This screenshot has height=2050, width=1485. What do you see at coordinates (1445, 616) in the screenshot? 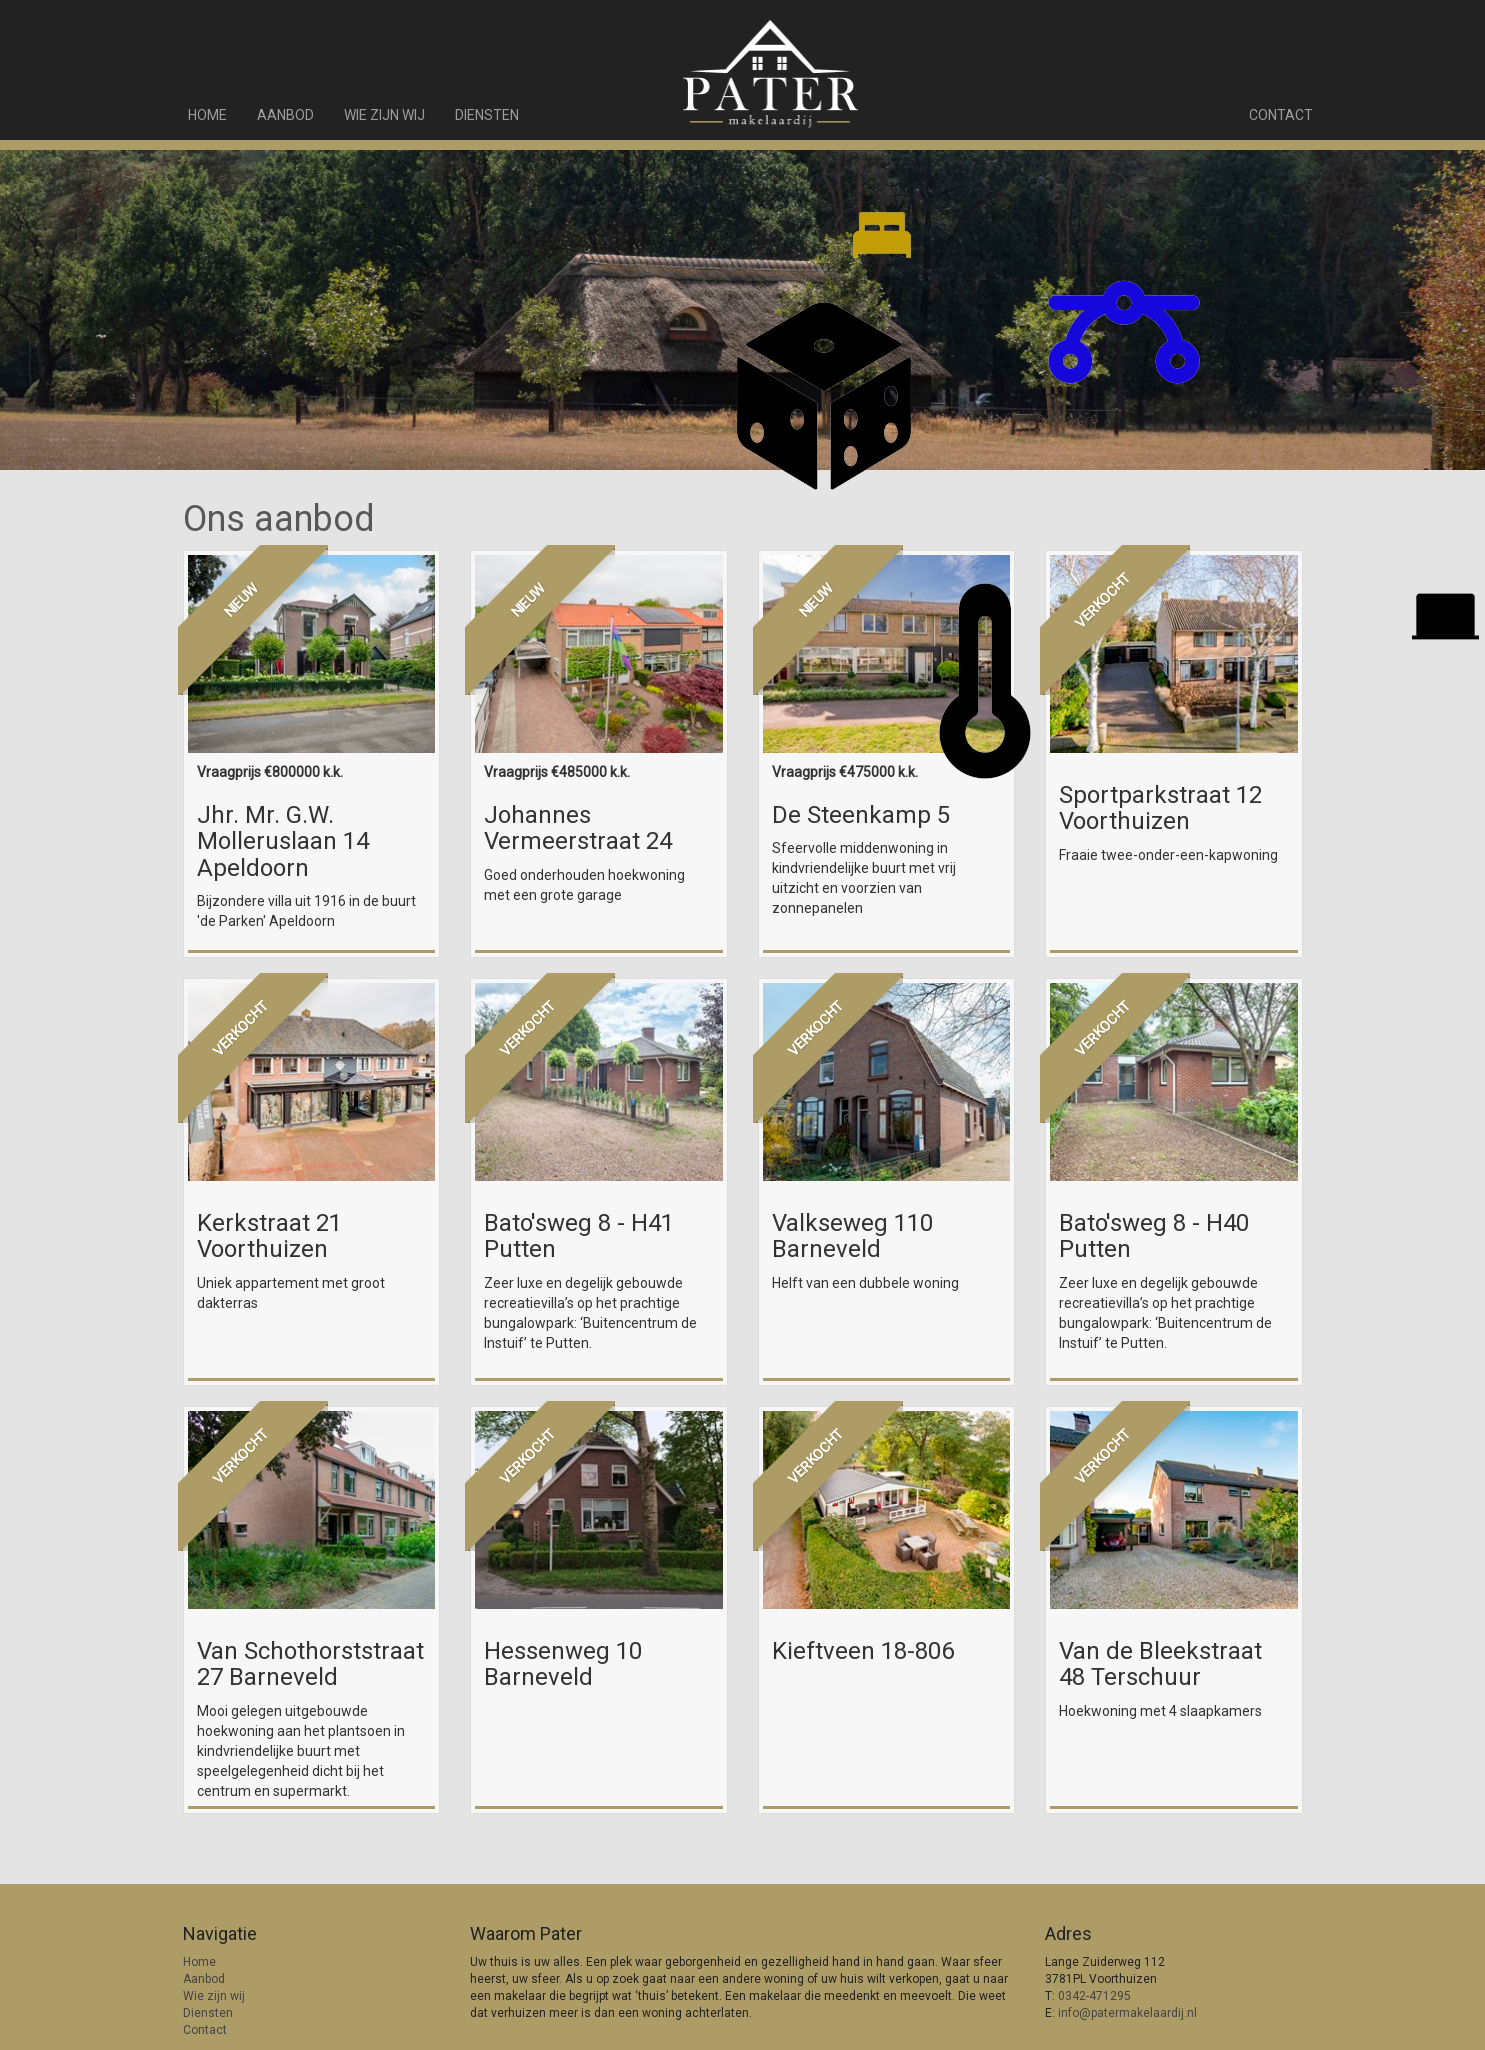
I see `switch to desktop view` at bounding box center [1445, 616].